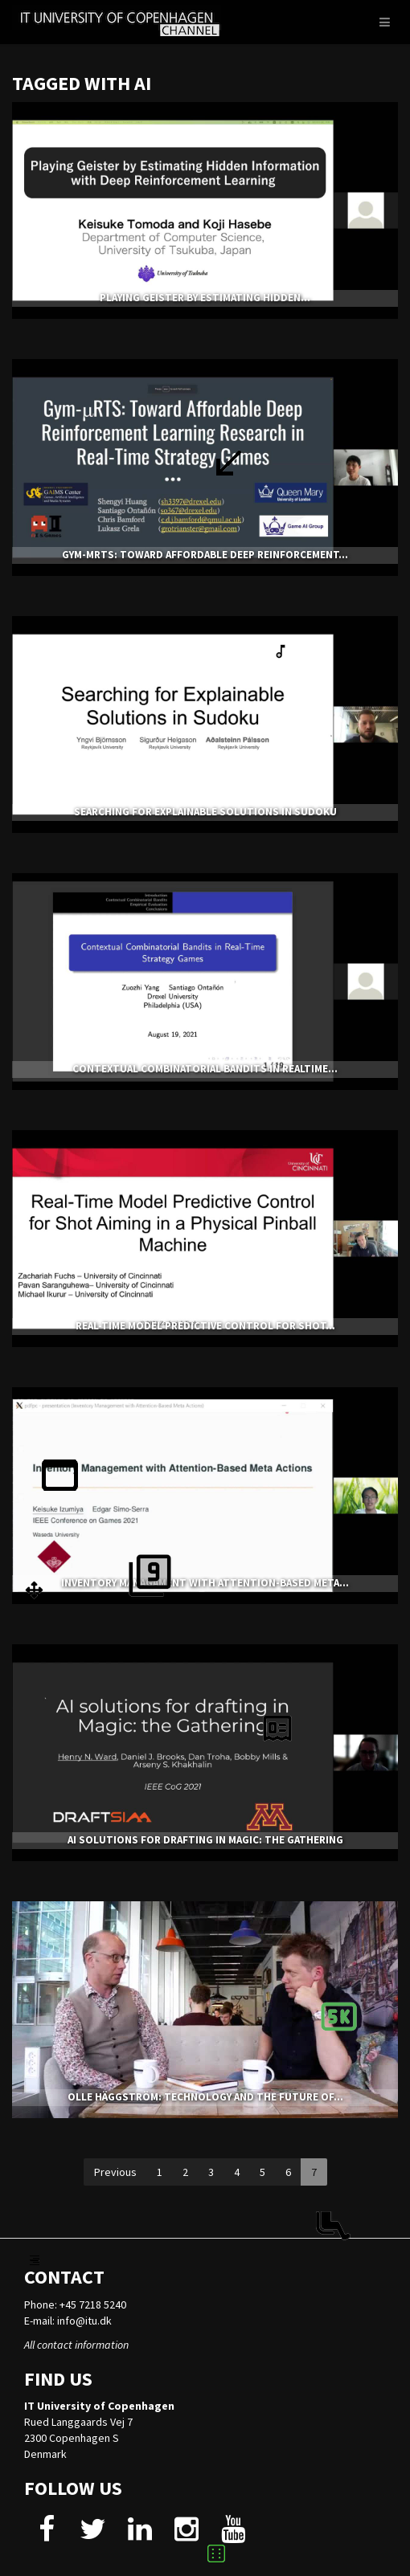 The height and width of the screenshot is (2576, 410). Describe the element at coordinates (281, 651) in the screenshot. I see `play or access audio content` at that location.